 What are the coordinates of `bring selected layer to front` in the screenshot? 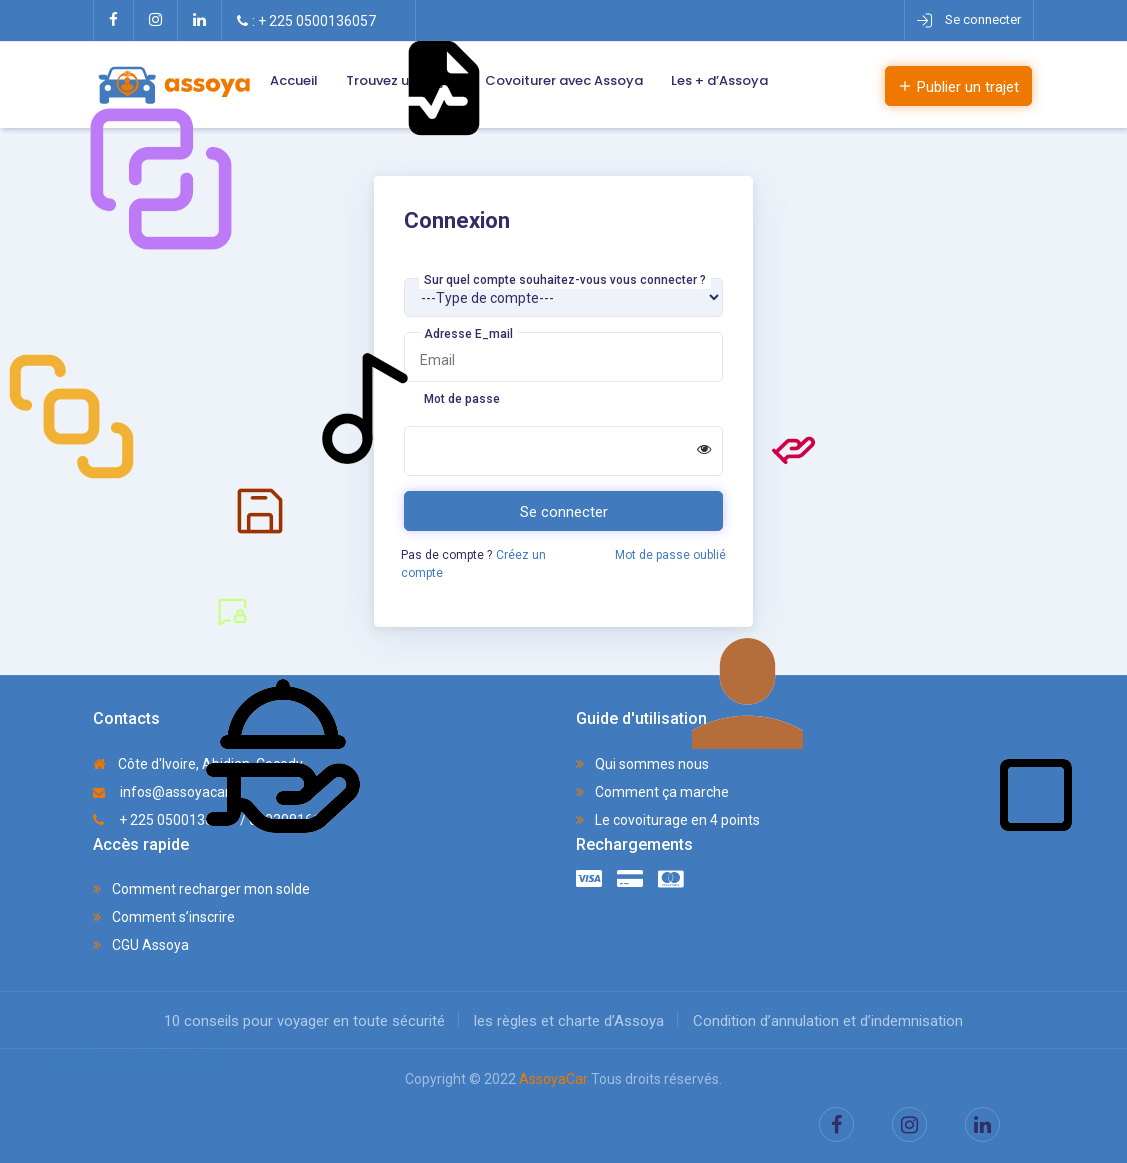 It's located at (71, 416).